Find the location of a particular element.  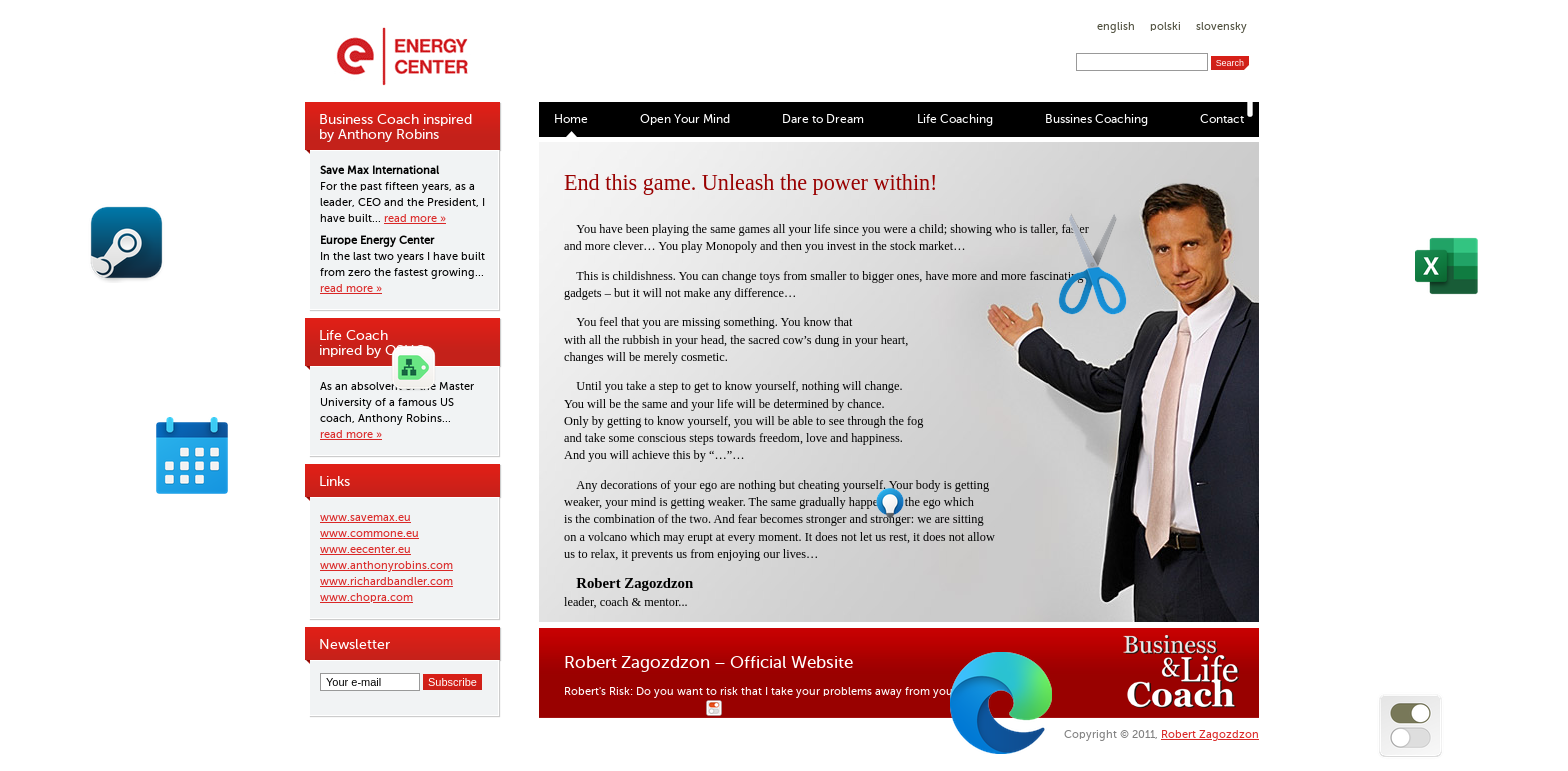

indicates file or folder syncing to cloud is located at coordinates (1250, 91).